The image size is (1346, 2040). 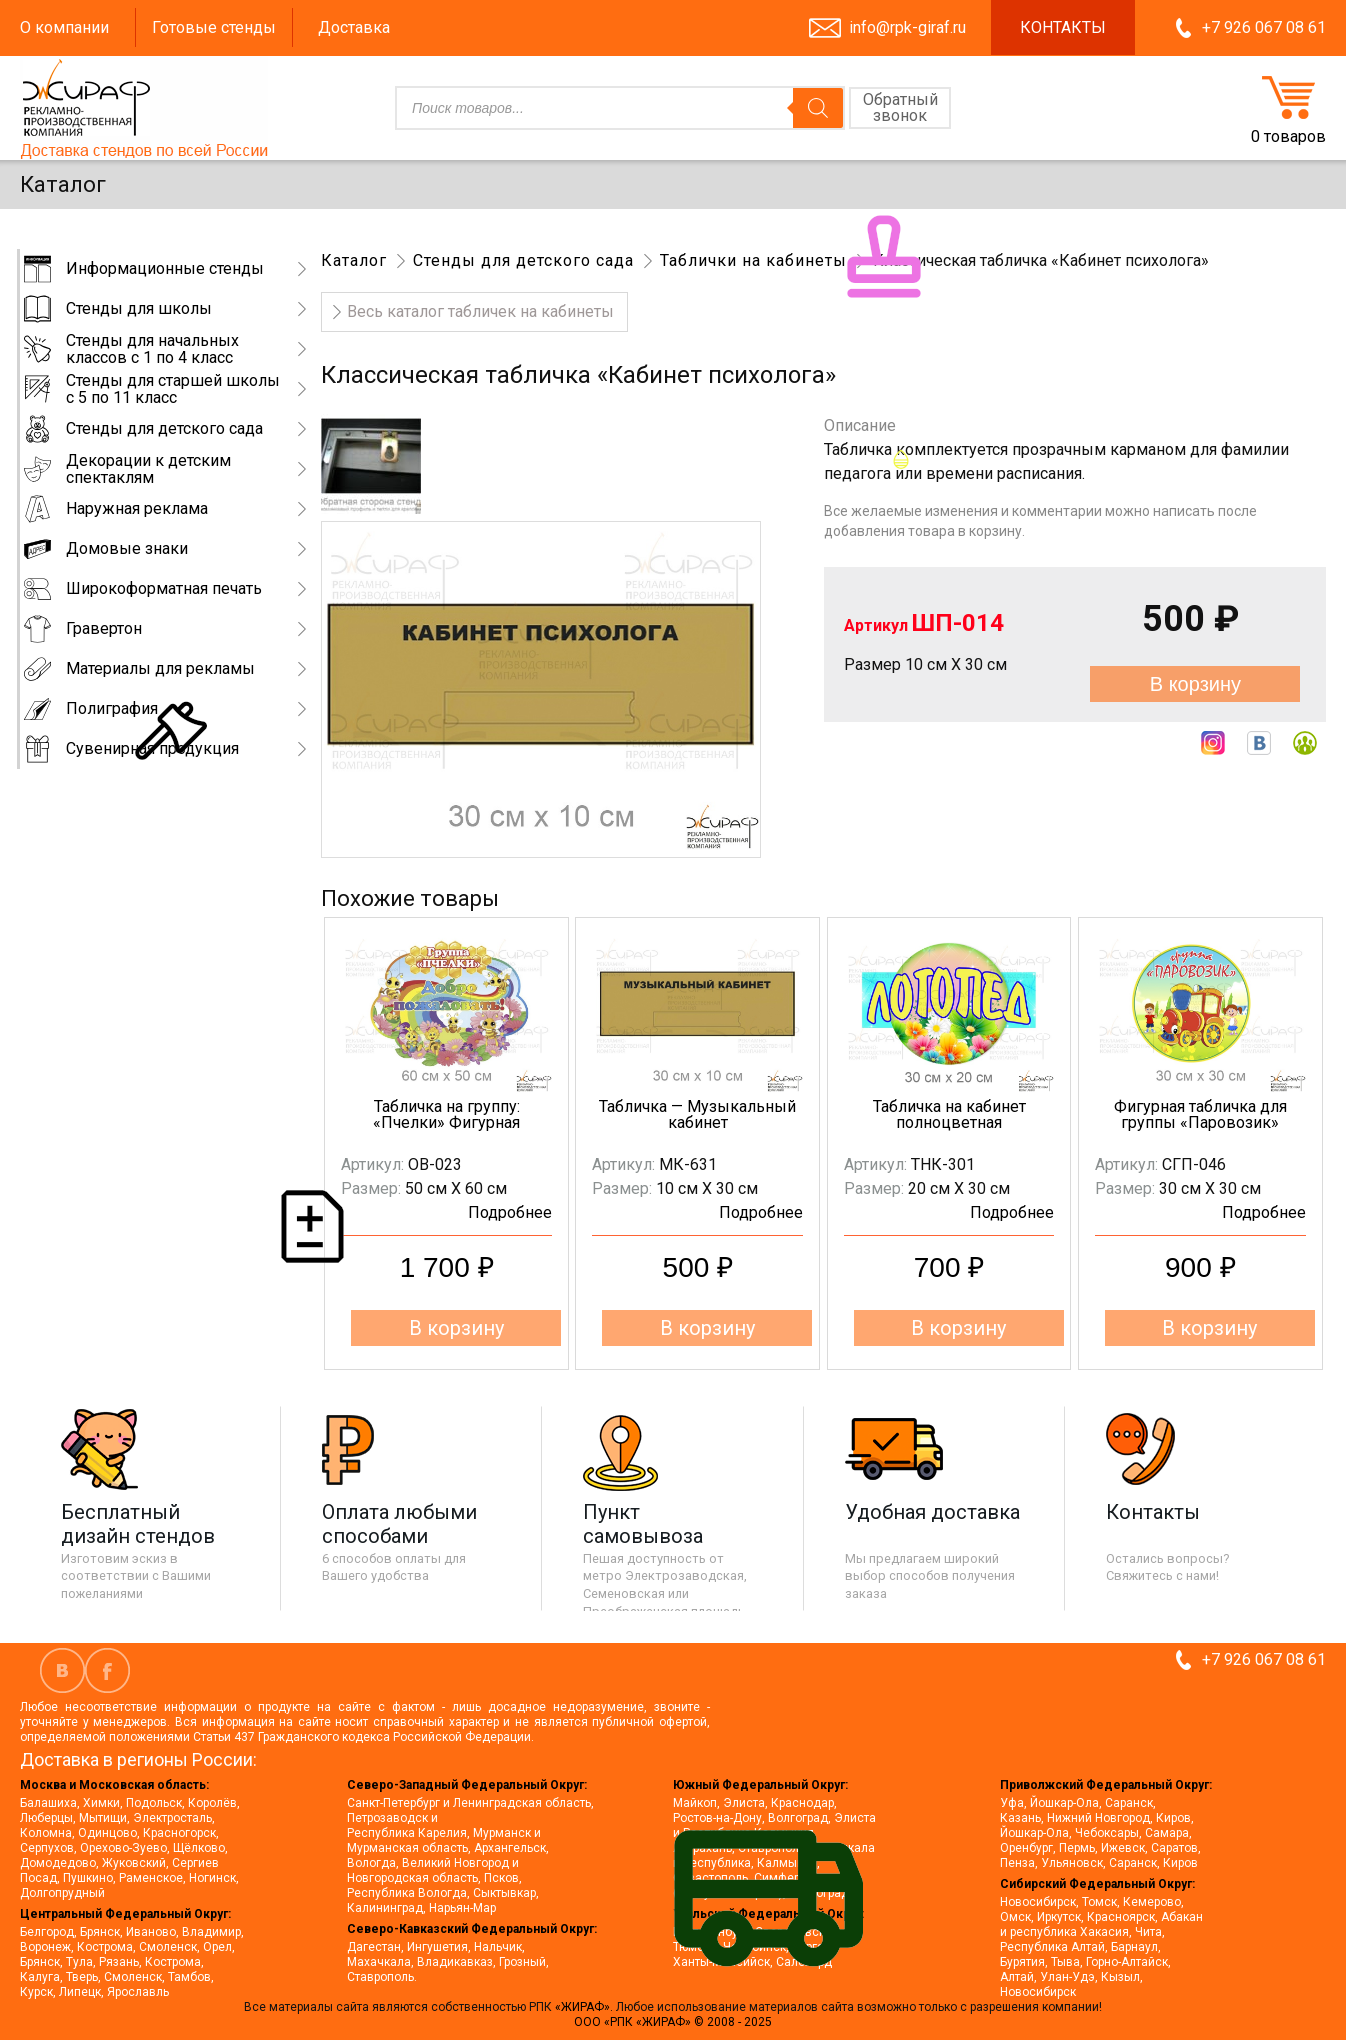 What do you see at coordinates (764, 1889) in the screenshot?
I see `track your delivery status` at bounding box center [764, 1889].